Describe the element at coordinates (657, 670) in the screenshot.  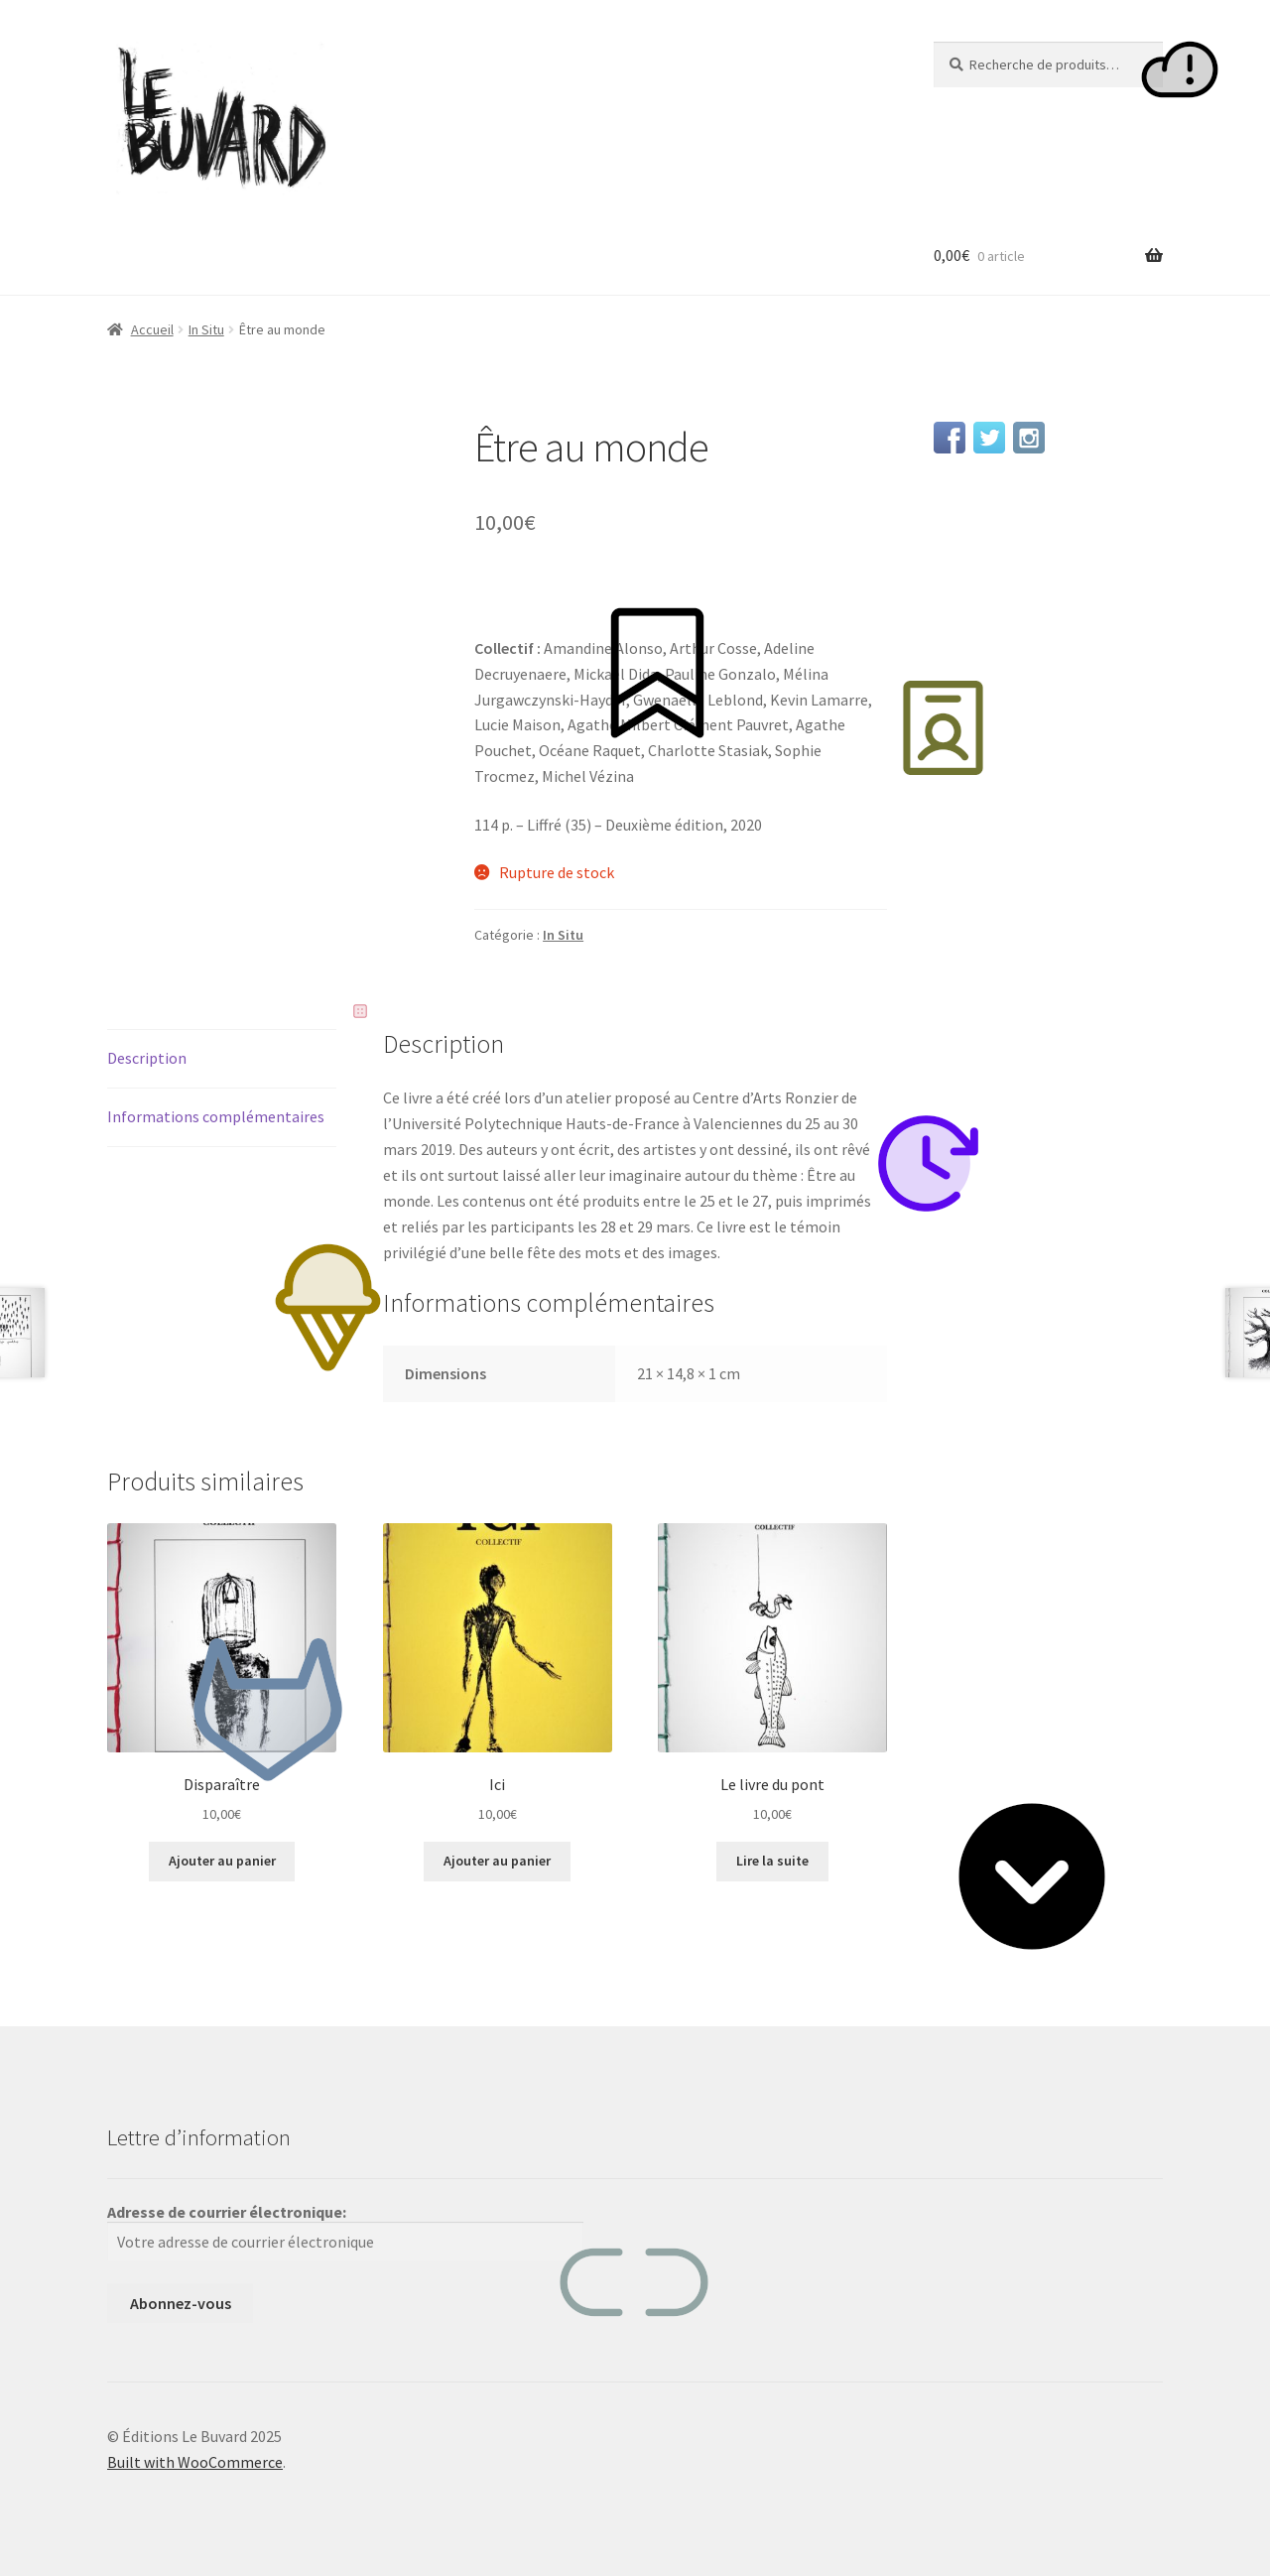
I see `save item to bookmarks` at that location.